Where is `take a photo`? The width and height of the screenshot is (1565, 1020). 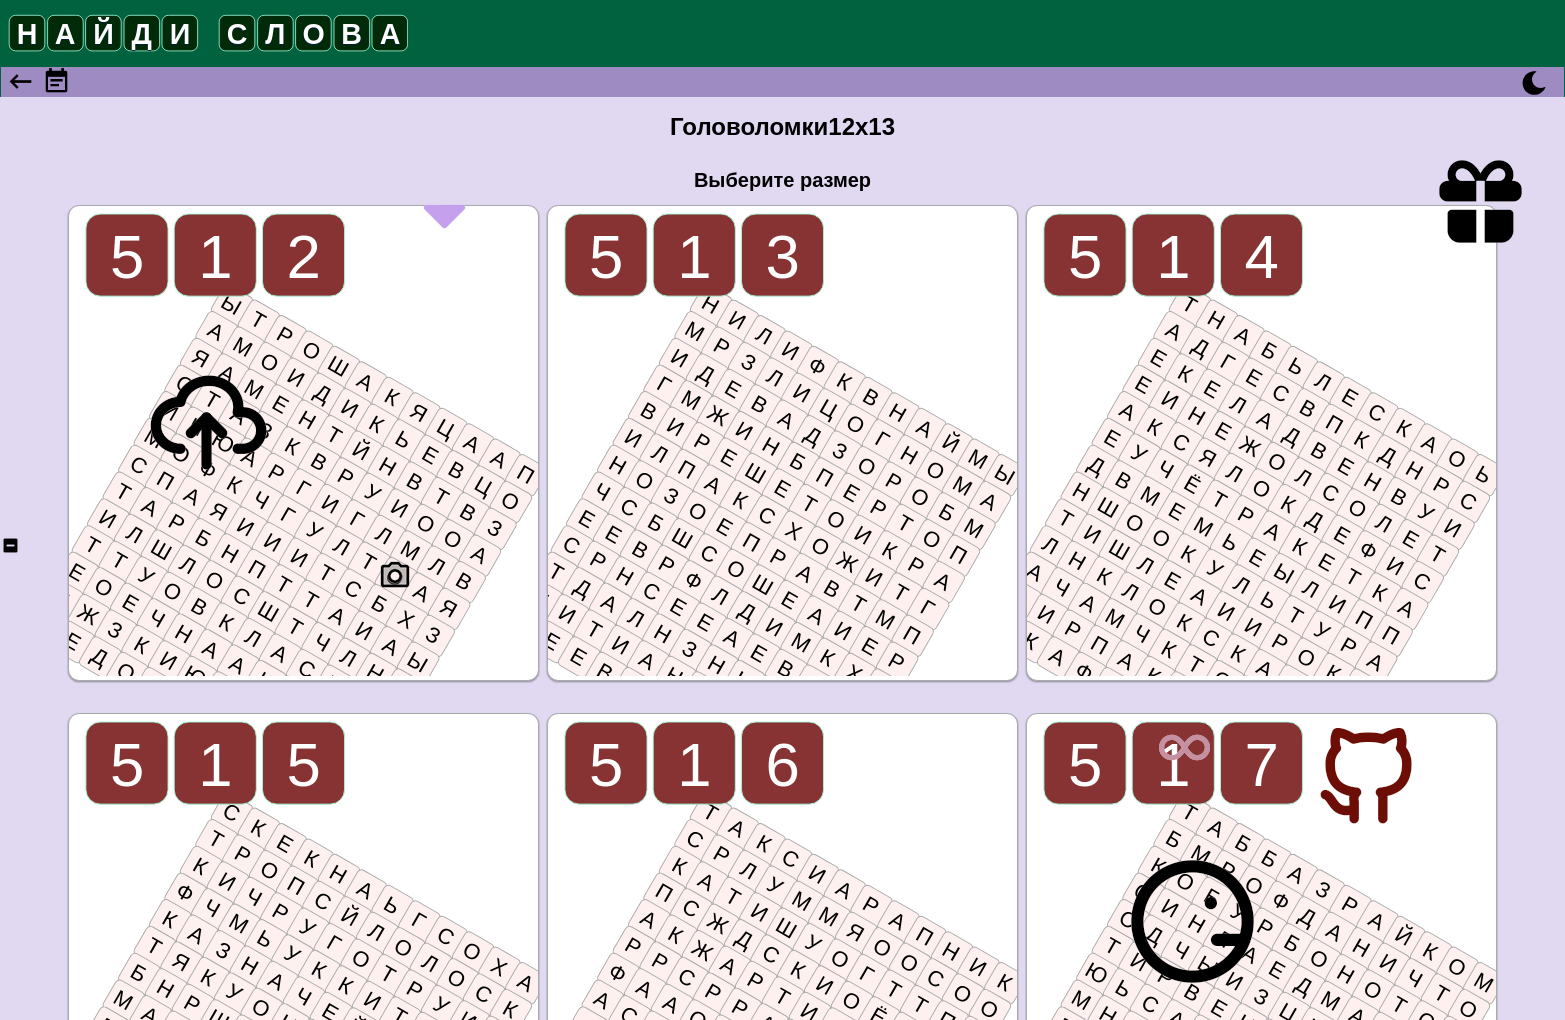
take a photo is located at coordinates (395, 576).